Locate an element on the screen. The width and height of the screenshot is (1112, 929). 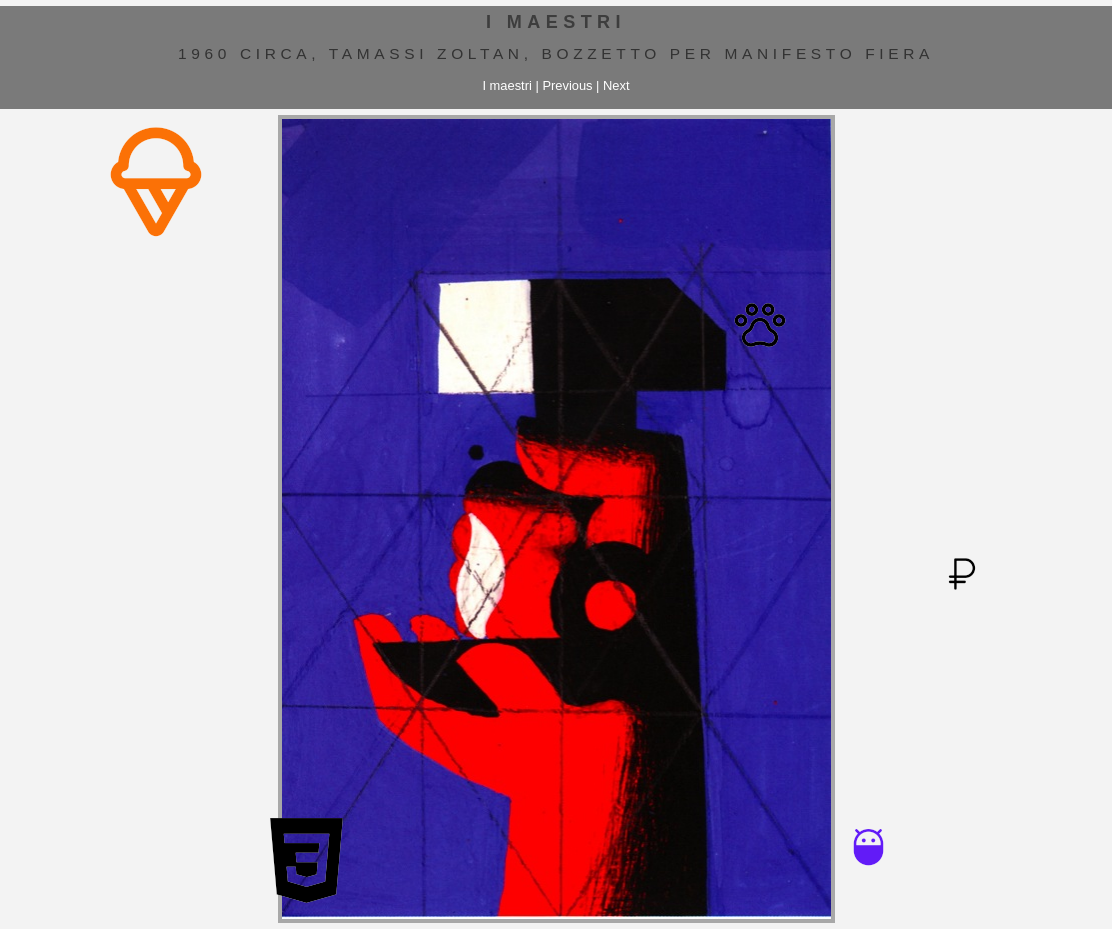
CSS3 stylesheet language logo is located at coordinates (306, 860).